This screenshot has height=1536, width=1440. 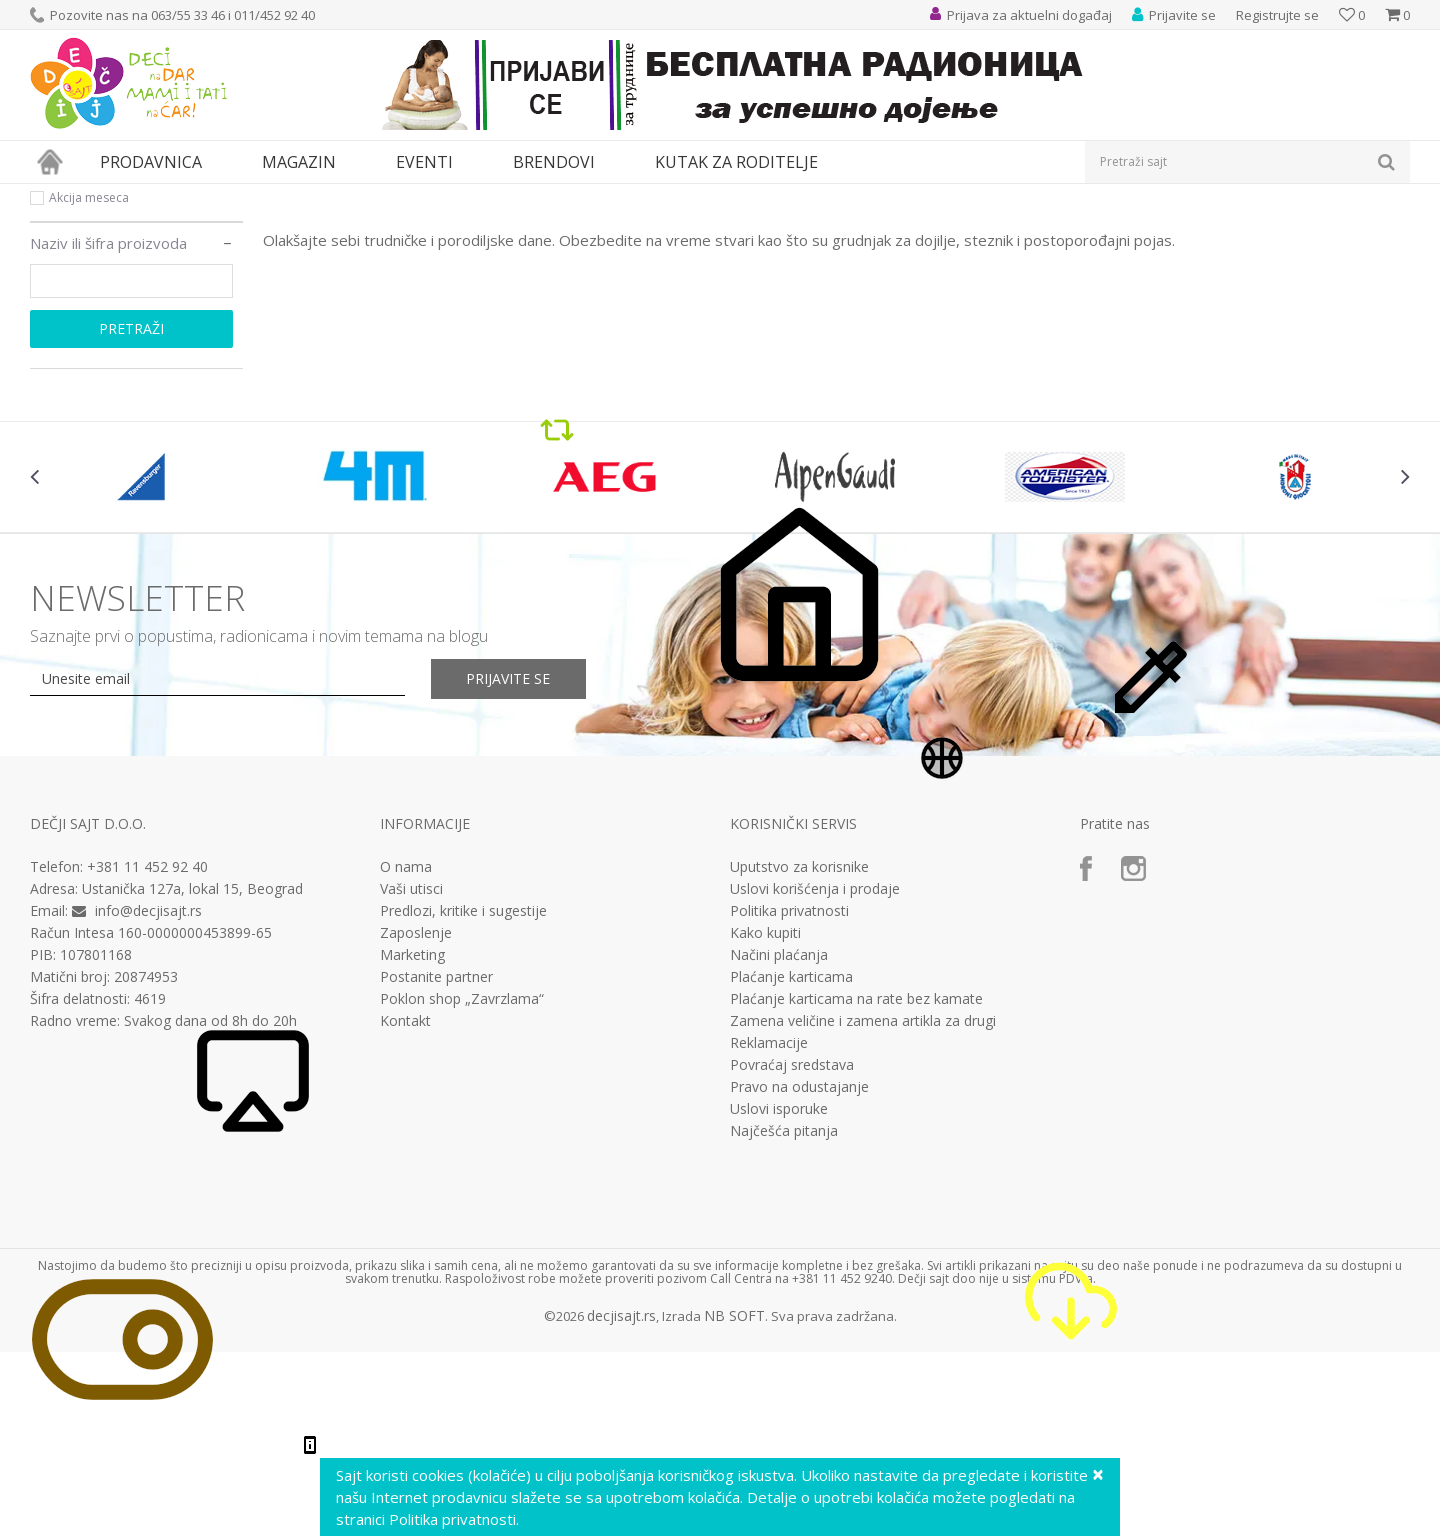 What do you see at coordinates (799, 594) in the screenshot?
I see `navigate to the home screen` at bounding box center [799, 594].